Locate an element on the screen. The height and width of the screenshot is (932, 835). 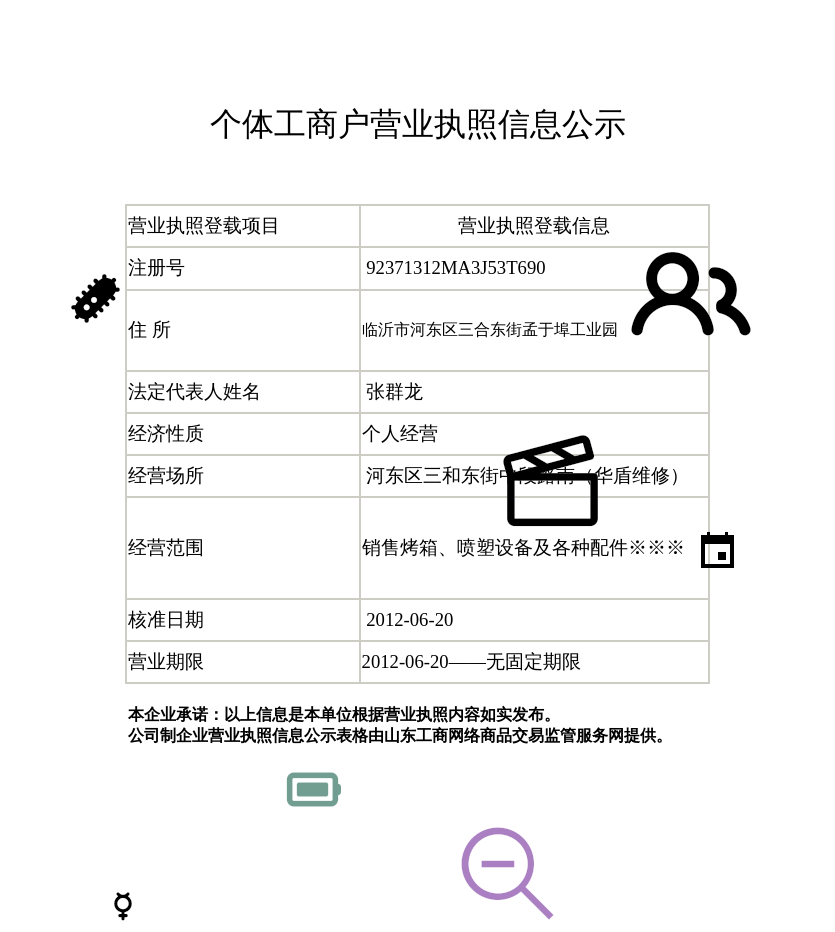
indicates full battery charge is located at coordinates (312, 789).